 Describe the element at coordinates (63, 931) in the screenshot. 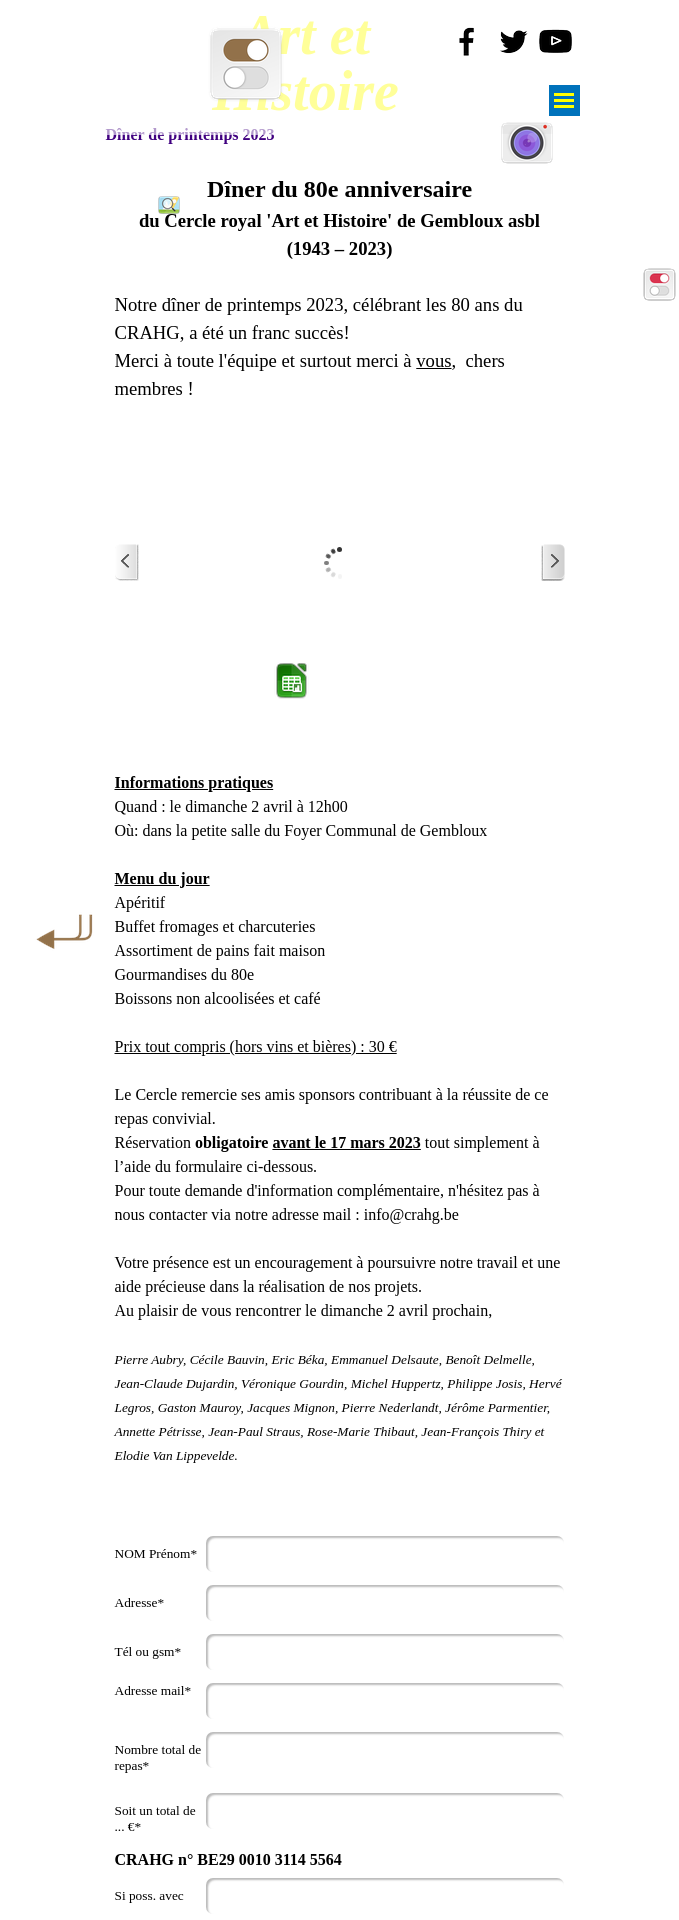

I see `reply to all recipients of an email` at that location.